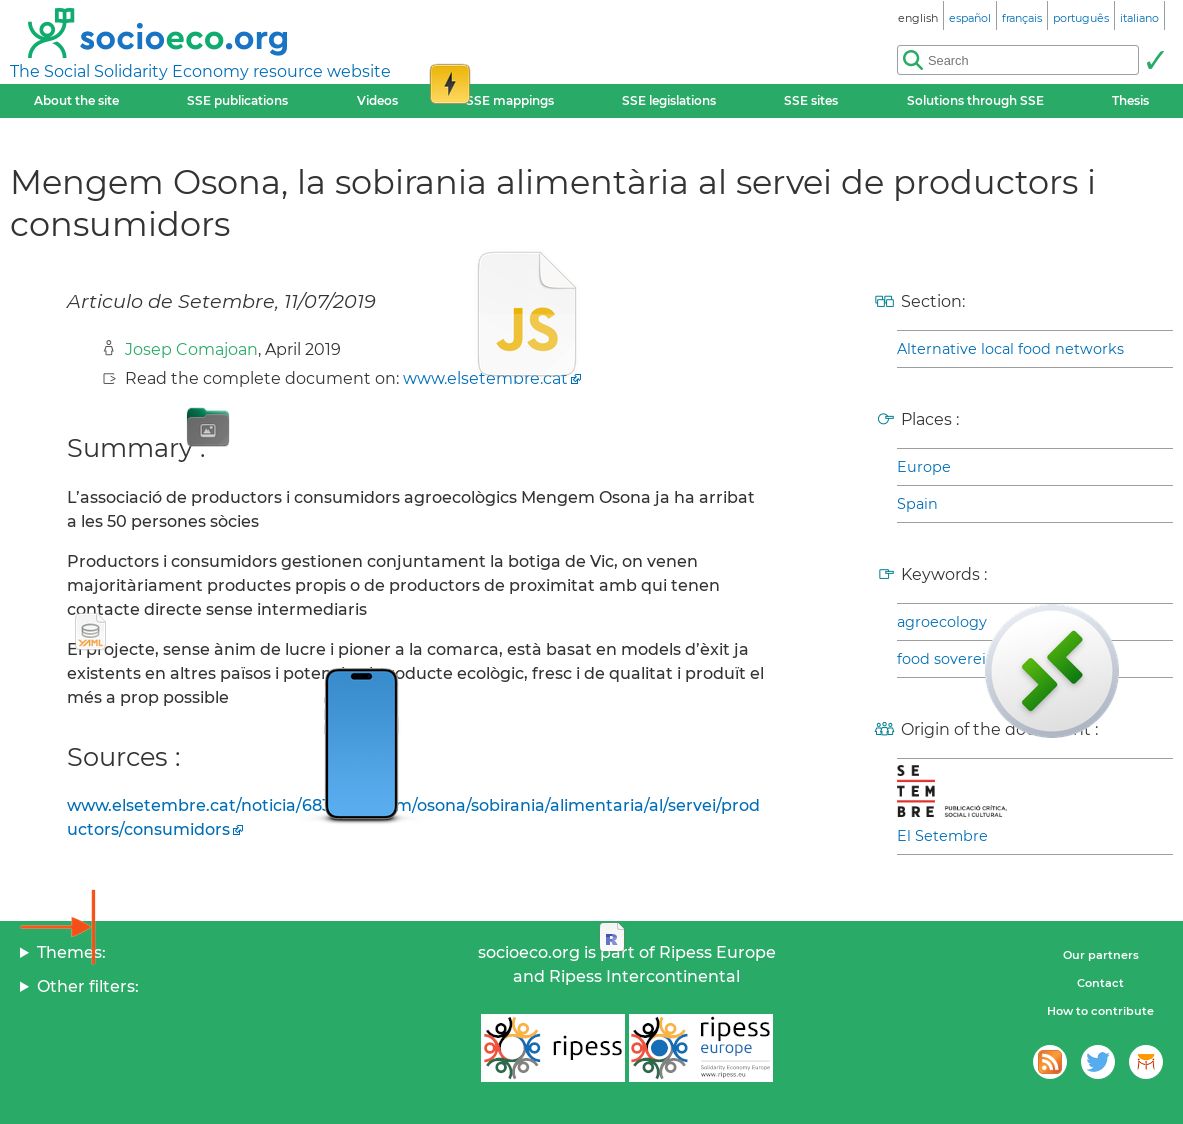  I want to click on javascript source code file, so click(527, 314).